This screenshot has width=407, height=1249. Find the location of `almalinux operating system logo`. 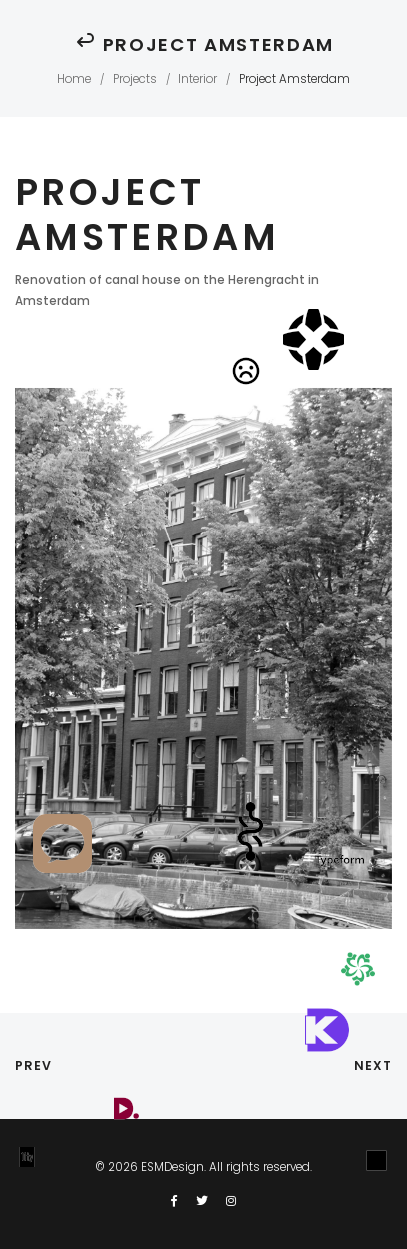

almalinux operating system logo is located at coordinates (358, 969).